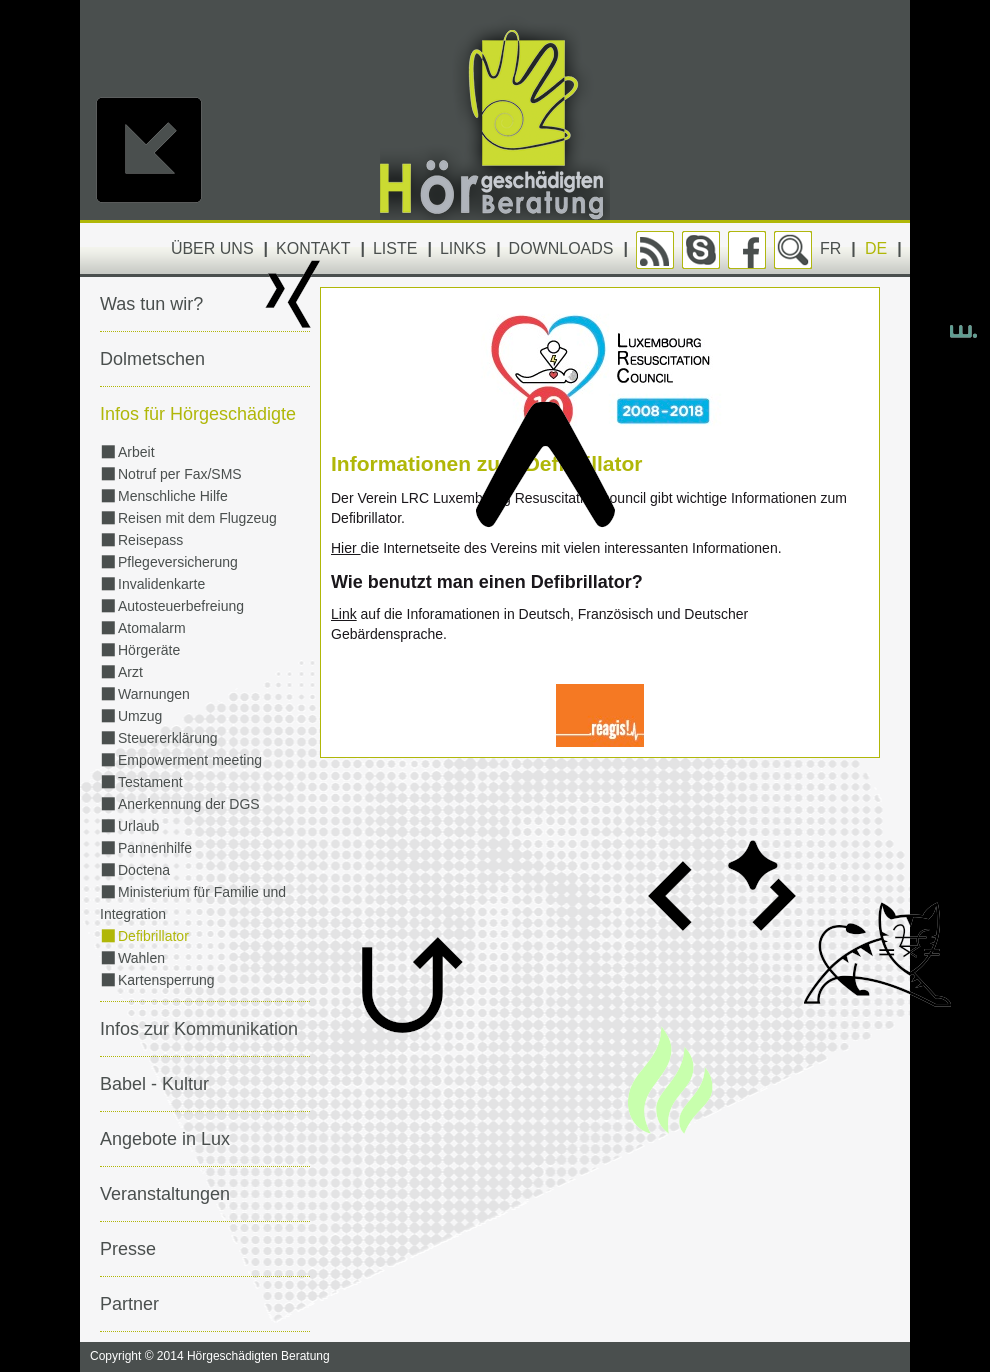  I want to click on access AI-powered code assistance, so click(722, 896).